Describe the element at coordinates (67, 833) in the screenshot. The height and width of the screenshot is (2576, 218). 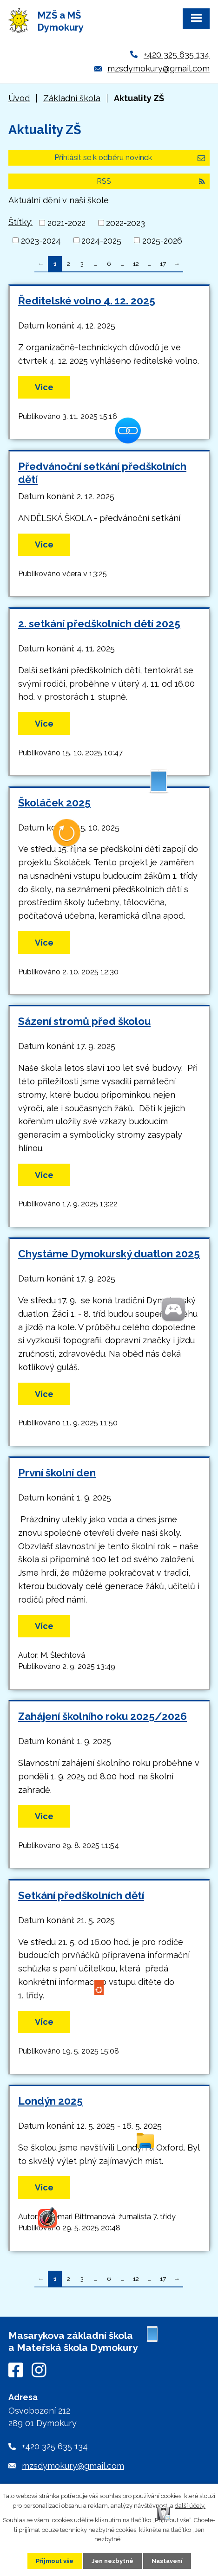
I see `restart the system` at that location.